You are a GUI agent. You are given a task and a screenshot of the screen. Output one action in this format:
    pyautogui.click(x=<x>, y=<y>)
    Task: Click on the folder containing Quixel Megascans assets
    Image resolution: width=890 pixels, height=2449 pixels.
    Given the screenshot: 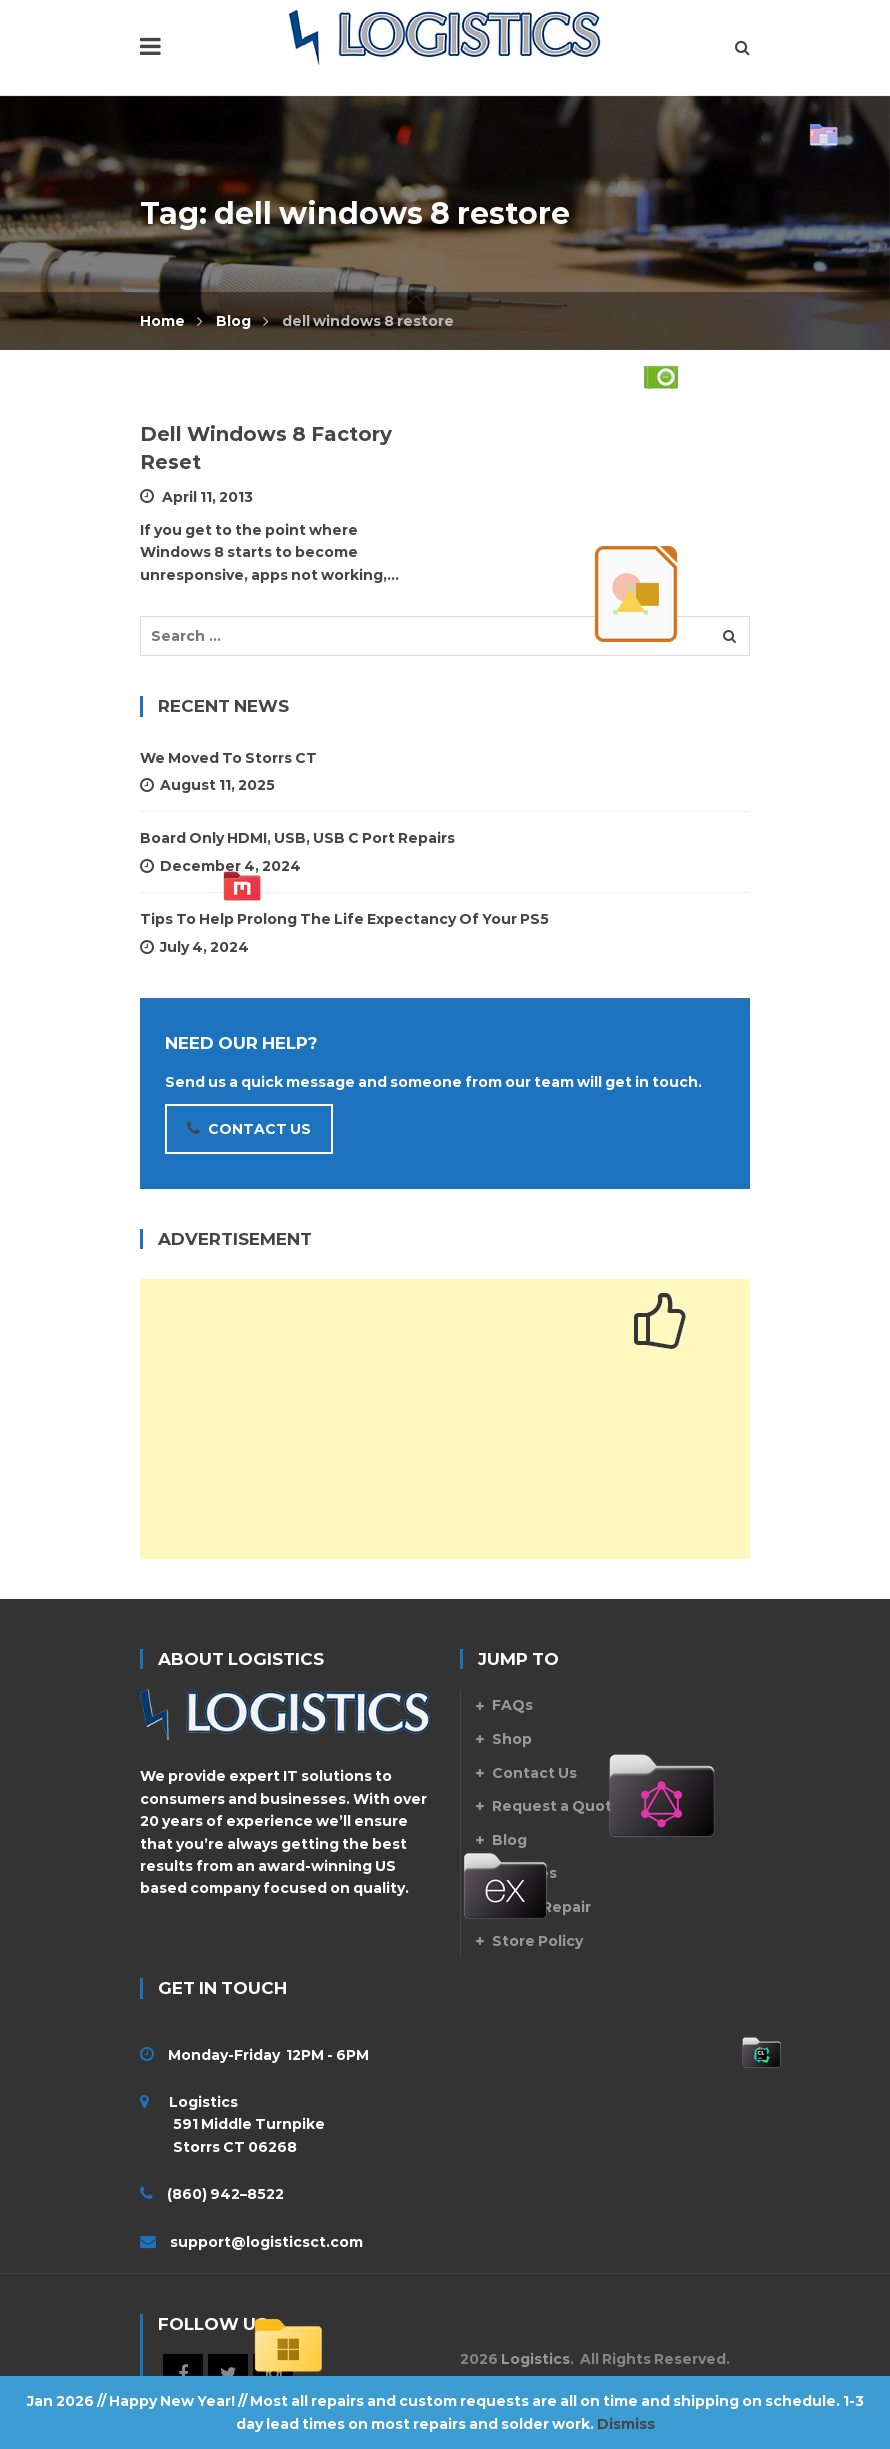 What is the action you would take?
    pyautogui.click(x=242, y=887)
    